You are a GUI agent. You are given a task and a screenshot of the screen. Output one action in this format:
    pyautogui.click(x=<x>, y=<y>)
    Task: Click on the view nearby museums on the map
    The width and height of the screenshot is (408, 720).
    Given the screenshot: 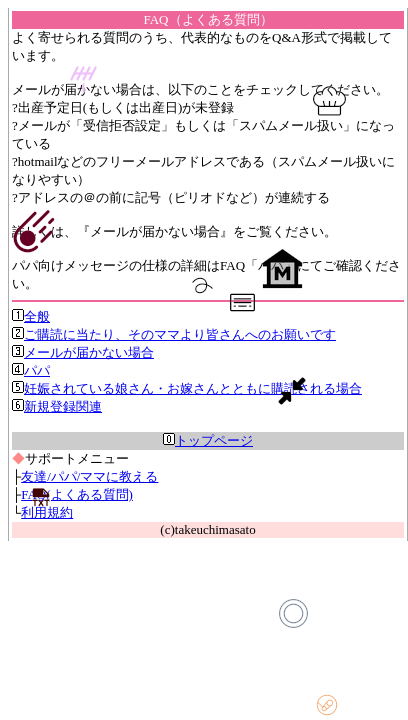 What is the action you would take?
    pyautogui.click(x=282, y=268)
    